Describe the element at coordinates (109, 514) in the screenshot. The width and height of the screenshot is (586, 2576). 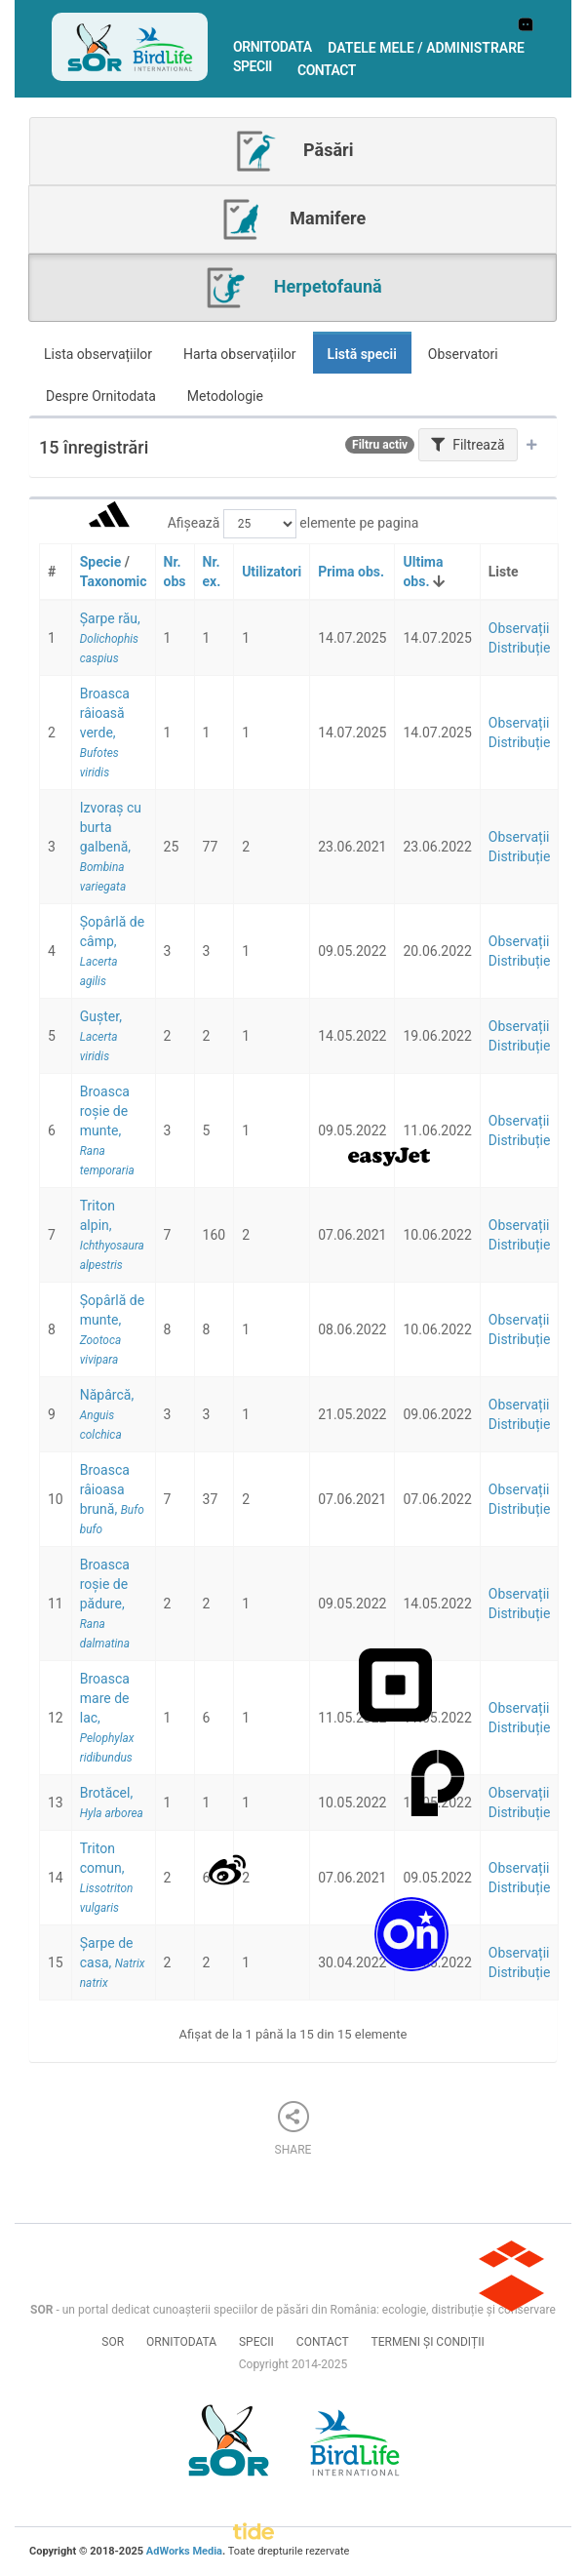
I see `adidas brand logo` at that location.